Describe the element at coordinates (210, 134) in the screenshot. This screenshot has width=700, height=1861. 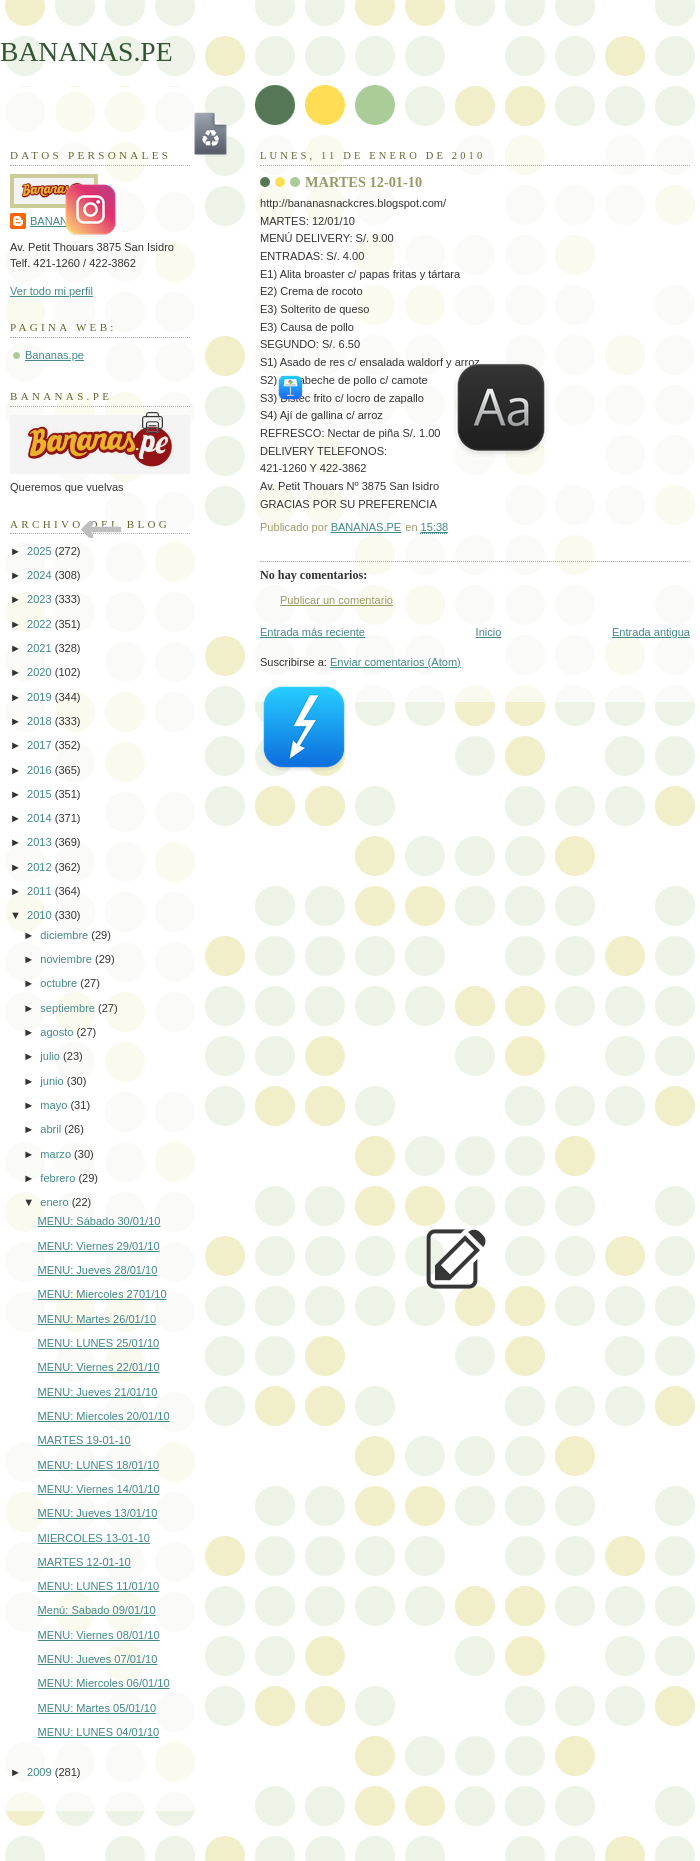
I see `a file marked for deletion` at that location.